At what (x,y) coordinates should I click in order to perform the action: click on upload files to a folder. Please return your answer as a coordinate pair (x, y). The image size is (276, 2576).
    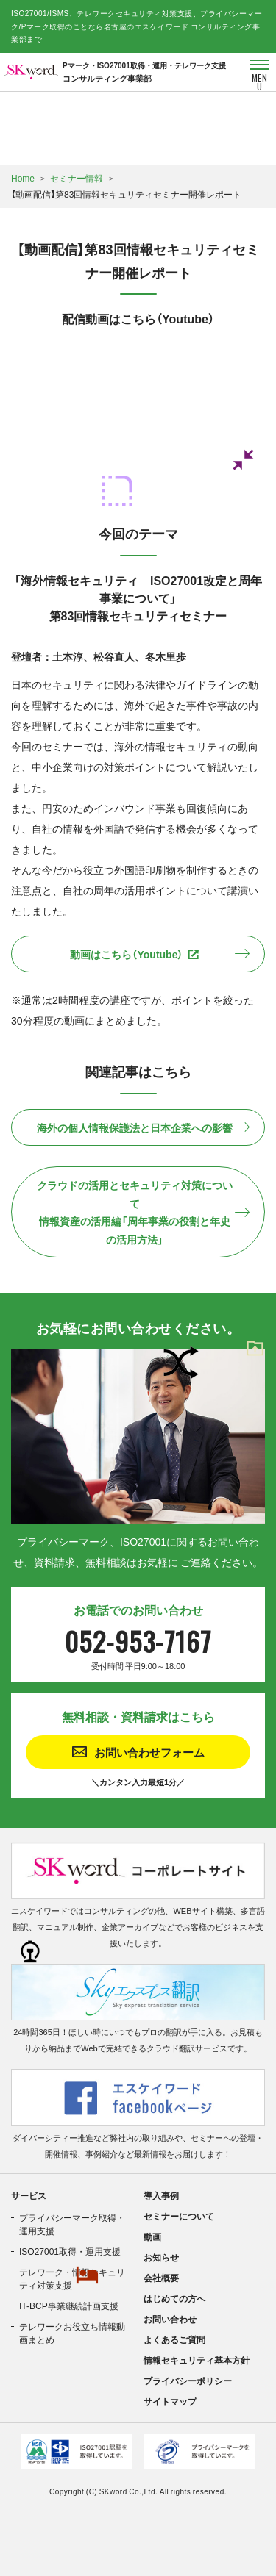
    Looking at the image, I should click on (255, 1348).